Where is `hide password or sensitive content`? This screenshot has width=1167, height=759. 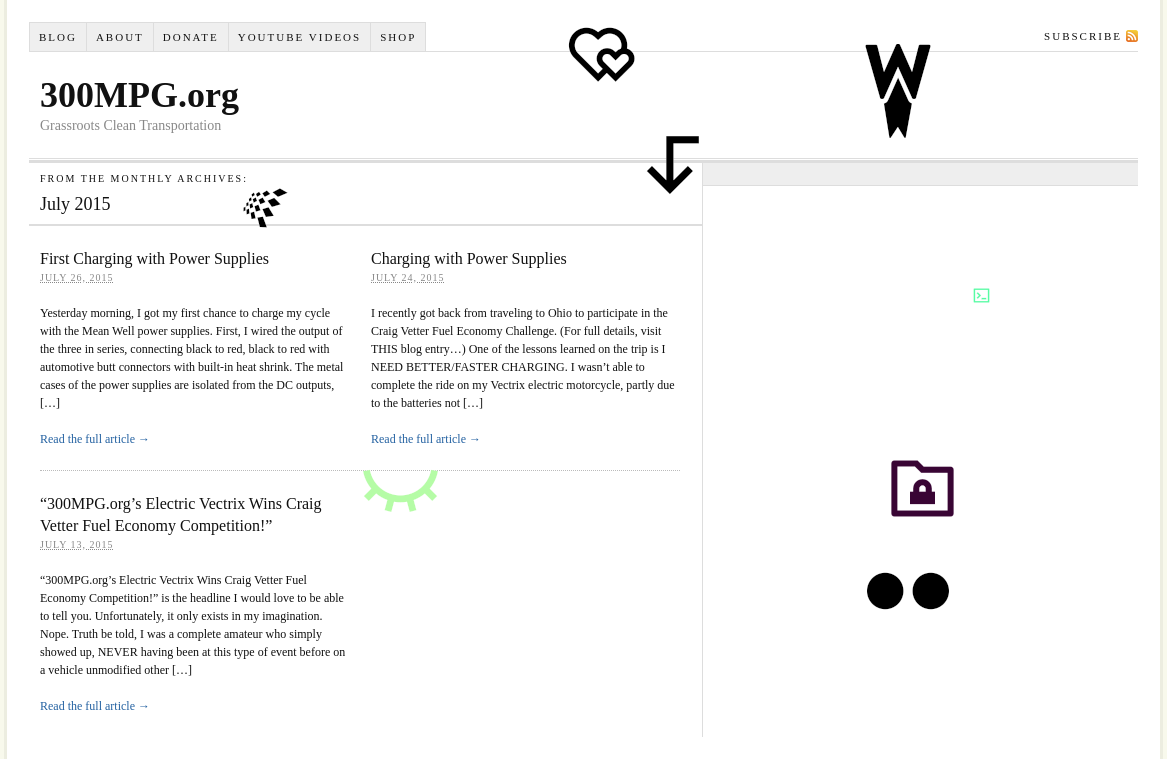
hide password or sensitive content is located at coordinates (400, 488).